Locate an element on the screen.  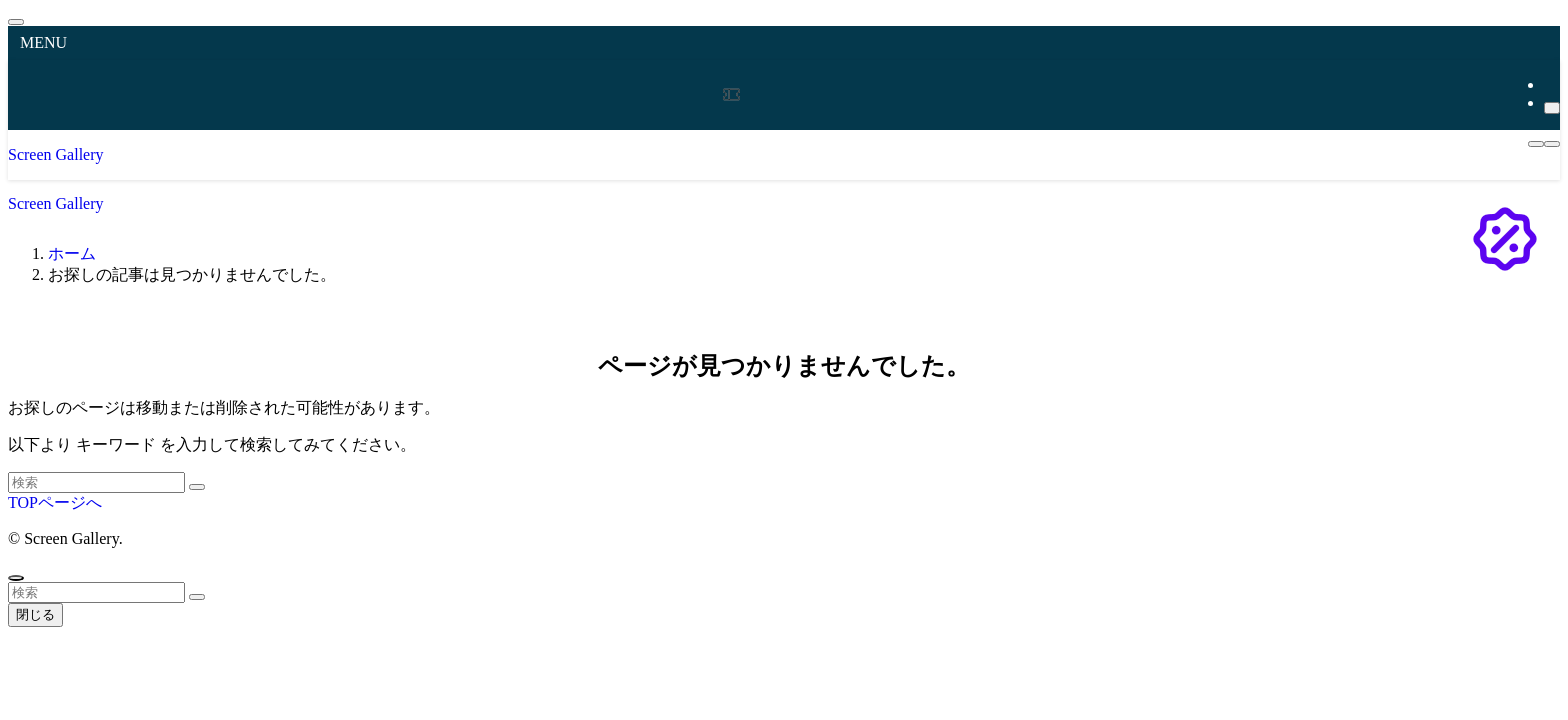
view available discounts or promotions is located at coordinates (1505, 239).